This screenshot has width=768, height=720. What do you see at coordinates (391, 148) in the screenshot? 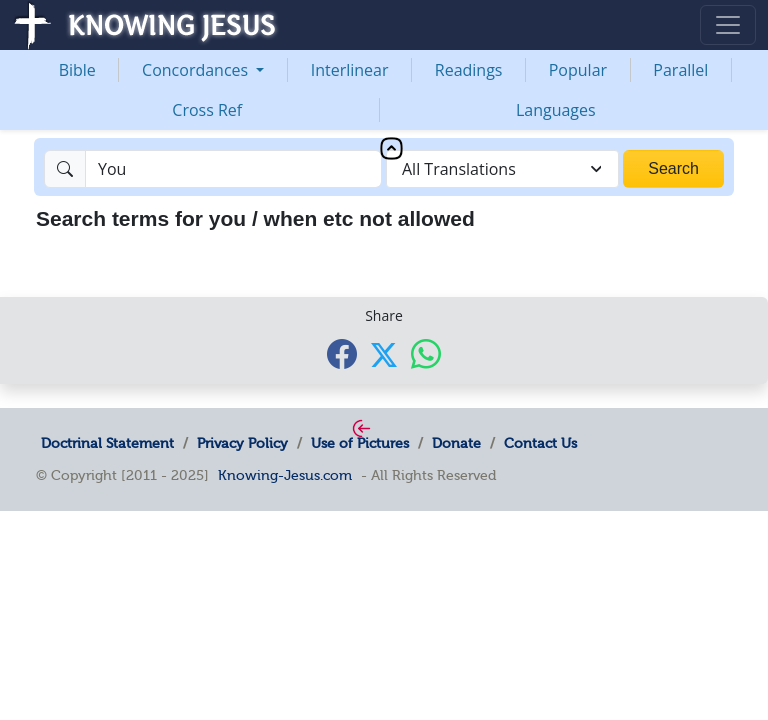
I see `expand content or show more options` at bounding box center [391, 148].